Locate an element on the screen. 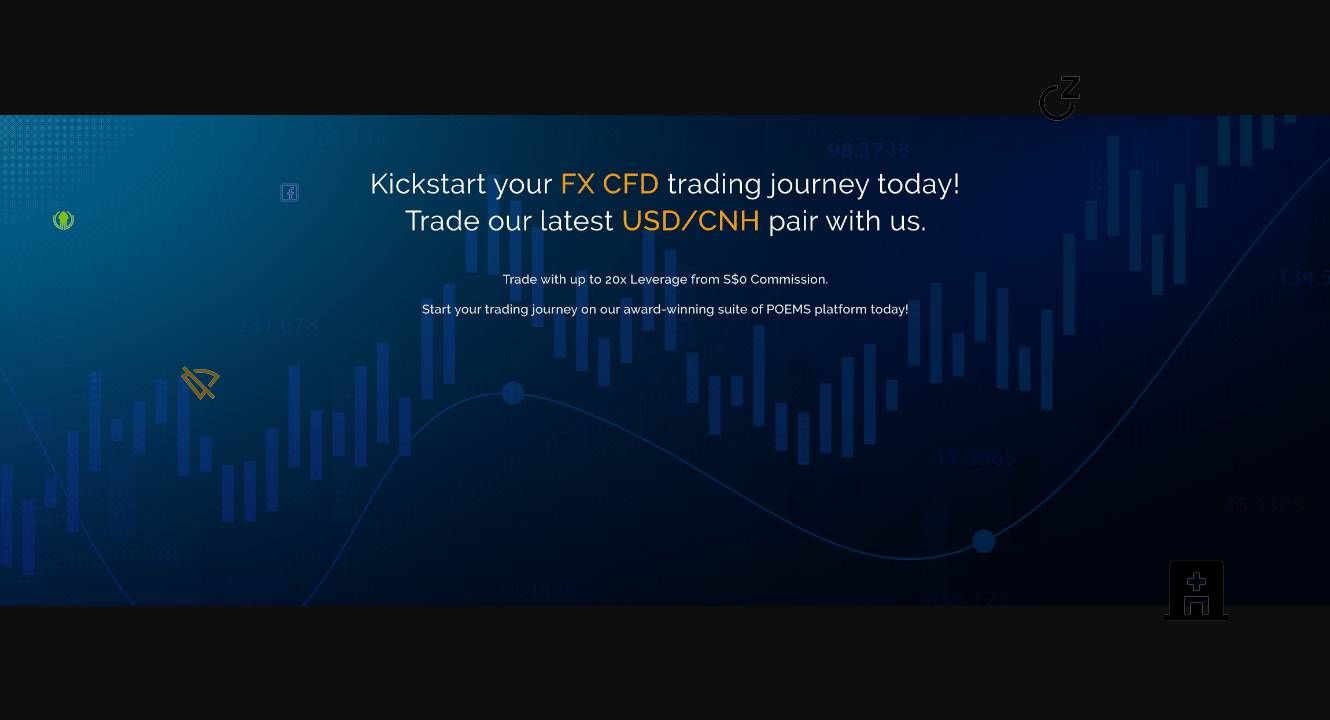 This screenshot has width=1330, height=720. find nearby hospitals is located at coordinates (1196, 590).